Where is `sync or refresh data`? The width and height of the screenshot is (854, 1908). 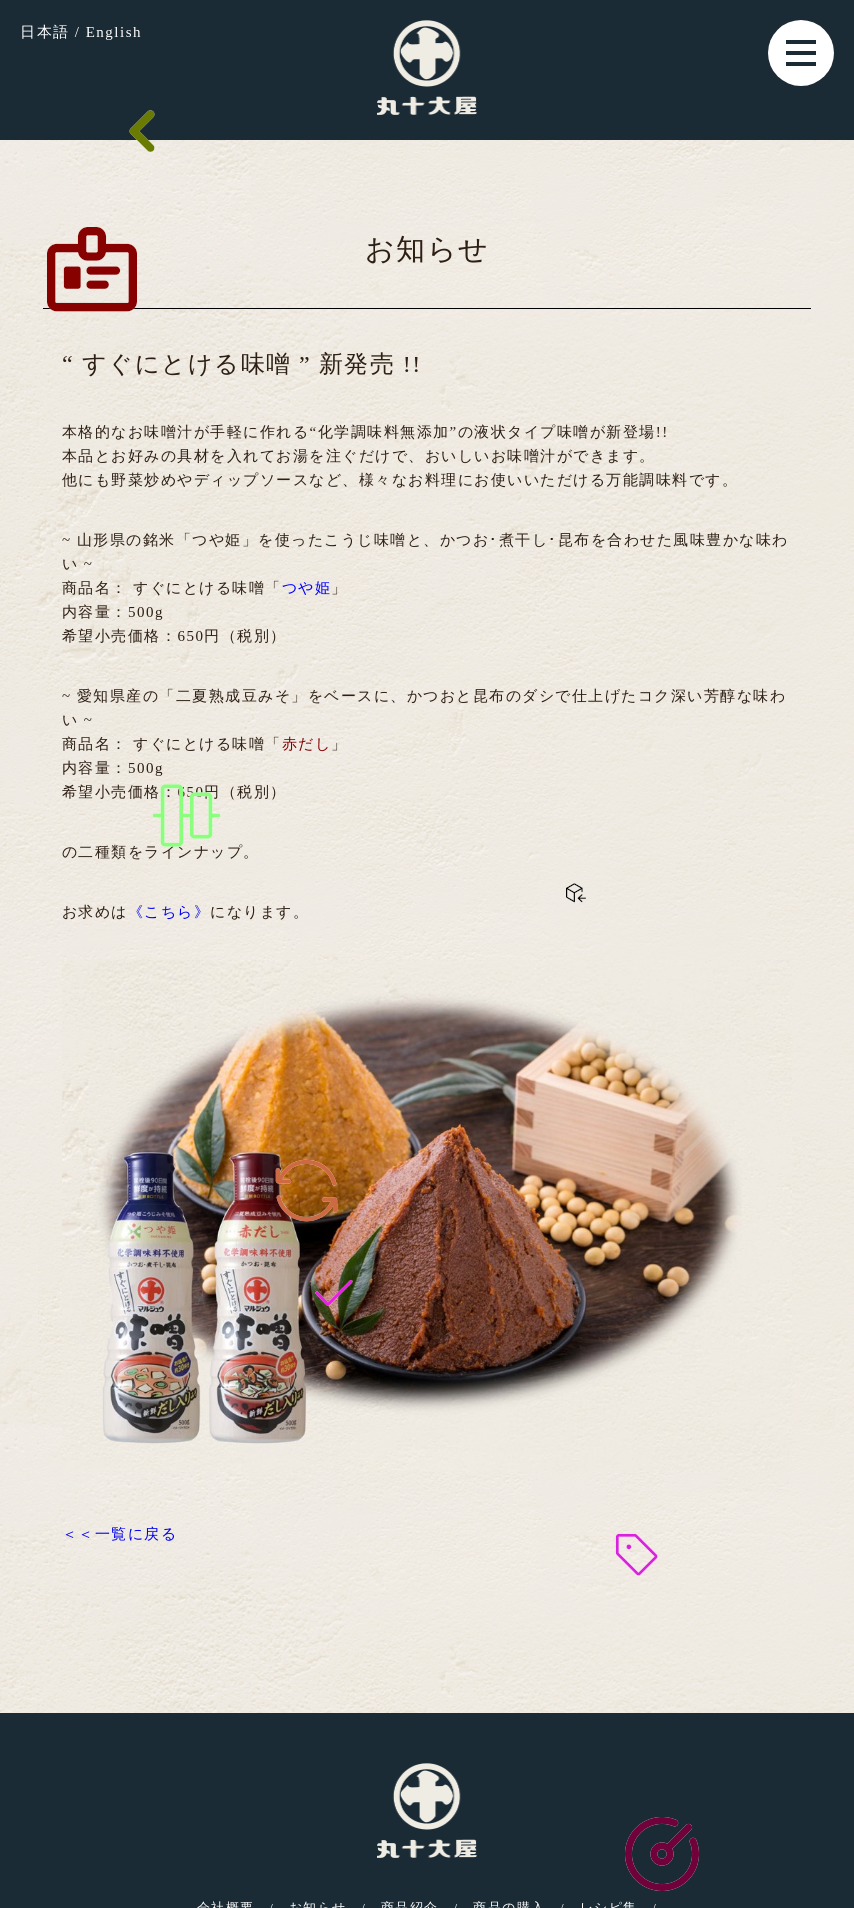
sync or refresh data is located at coordinates (306, 1190).